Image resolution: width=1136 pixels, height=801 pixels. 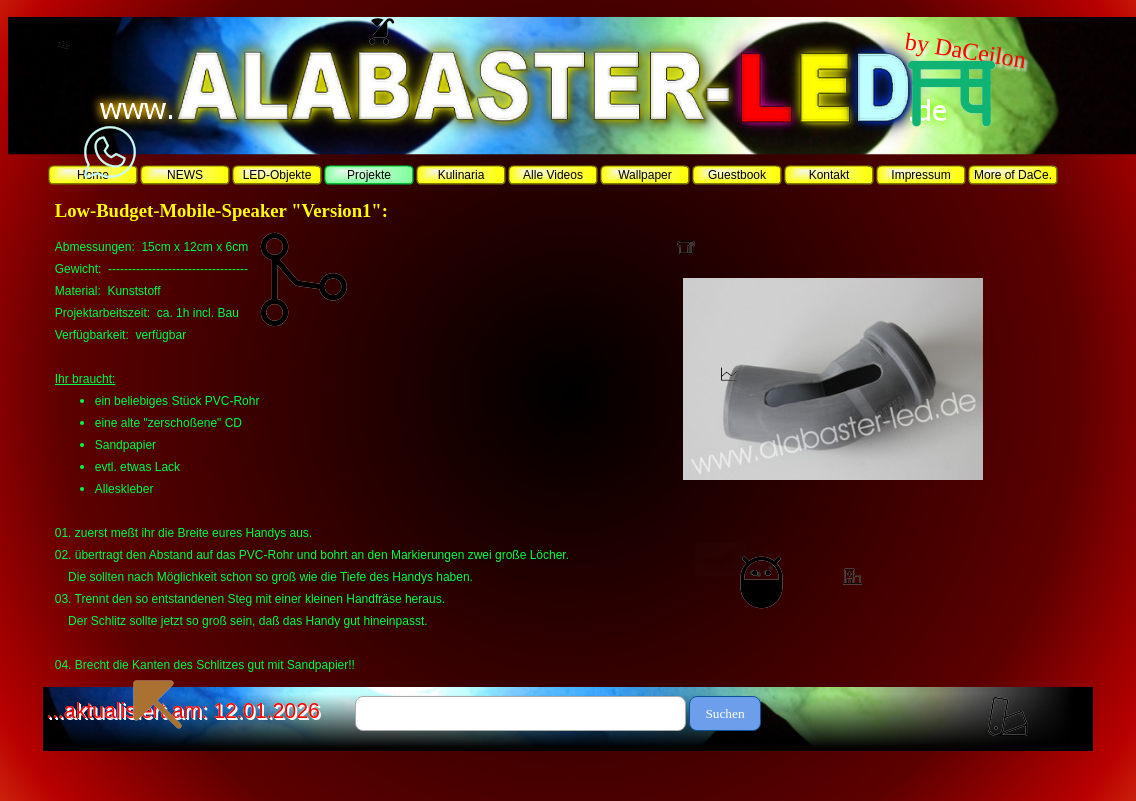 I want to click on access workspace or desk booking, so click(x=951, y=91).